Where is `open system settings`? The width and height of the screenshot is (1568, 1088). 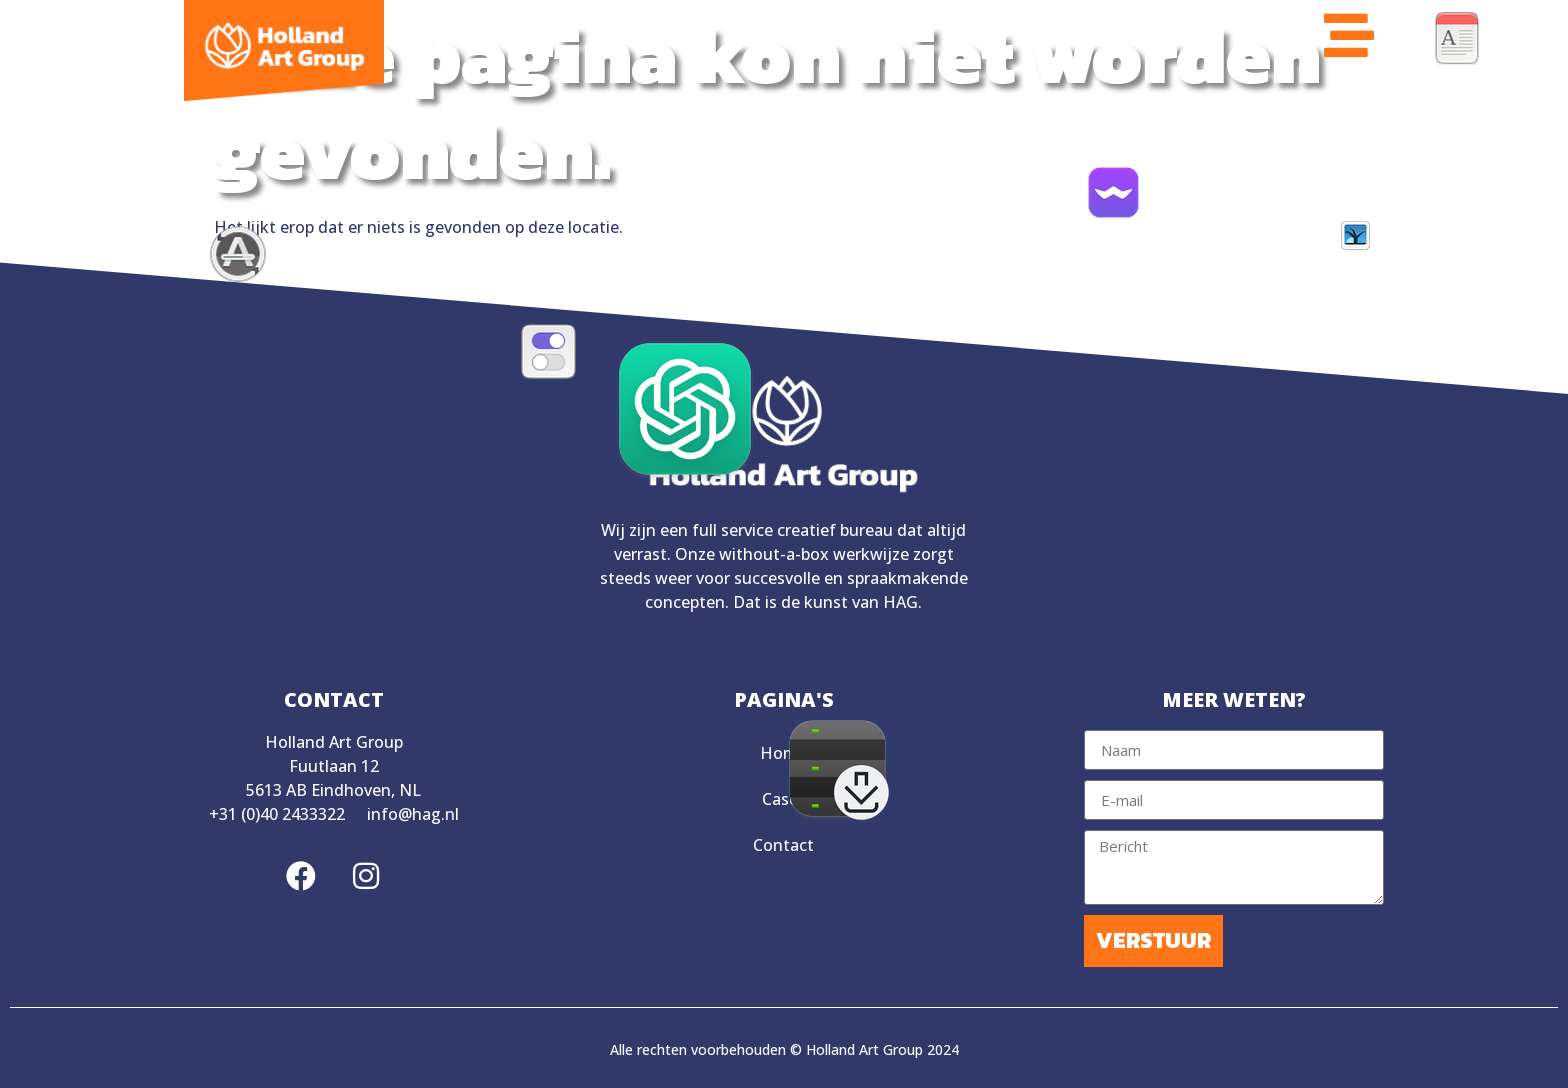 open system settings is located at coordinates (548, 351).